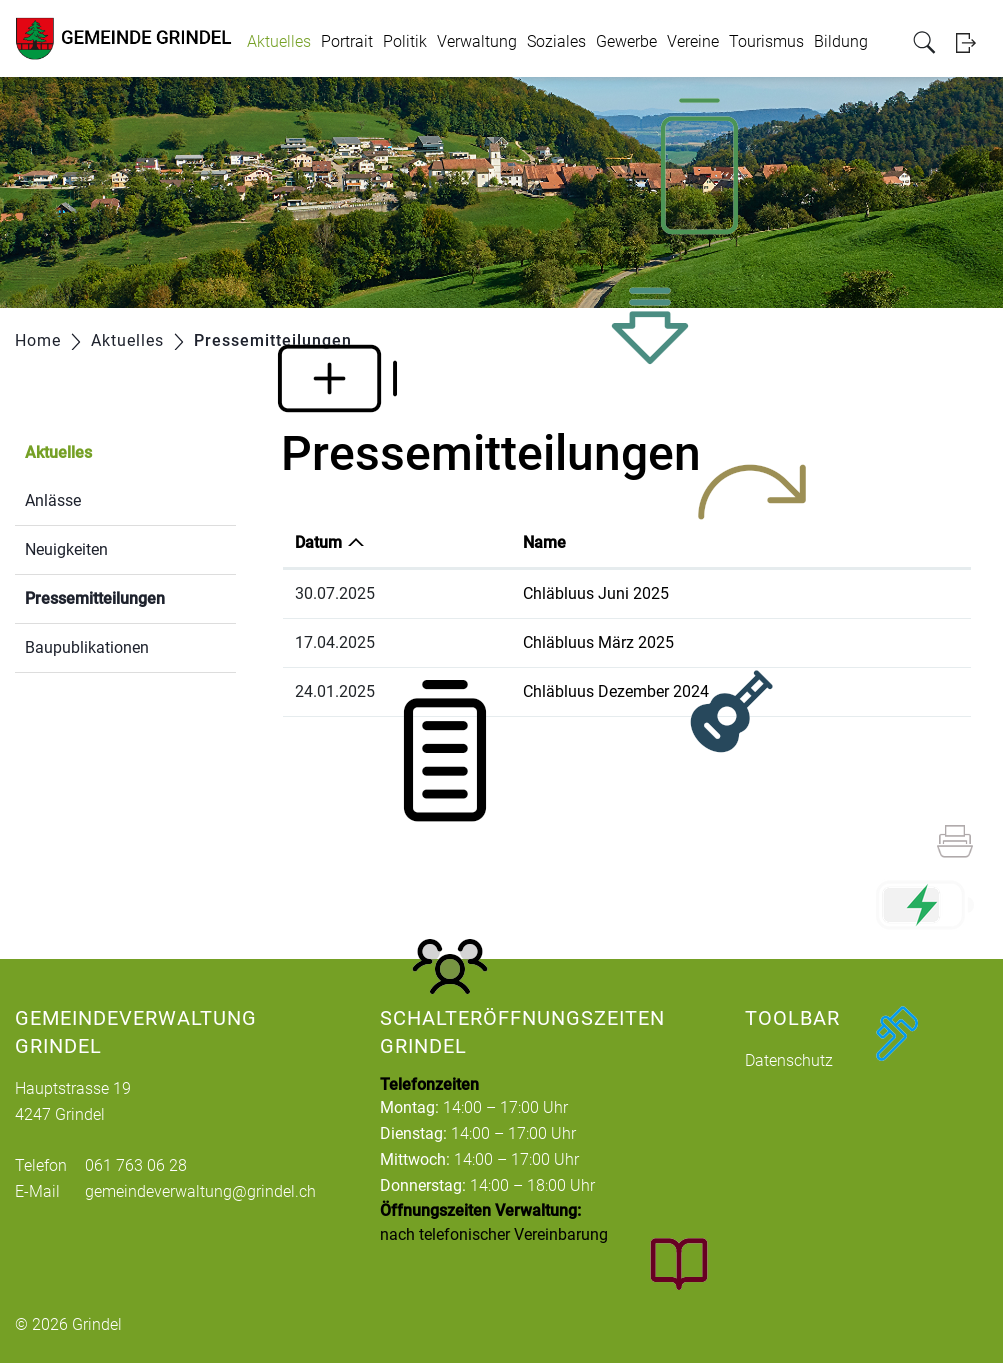 The width and height of the screenshot is (1003, 1363). Describe the element at coordinates (450, 964) in the screenshot. I see `view group members` at that location.